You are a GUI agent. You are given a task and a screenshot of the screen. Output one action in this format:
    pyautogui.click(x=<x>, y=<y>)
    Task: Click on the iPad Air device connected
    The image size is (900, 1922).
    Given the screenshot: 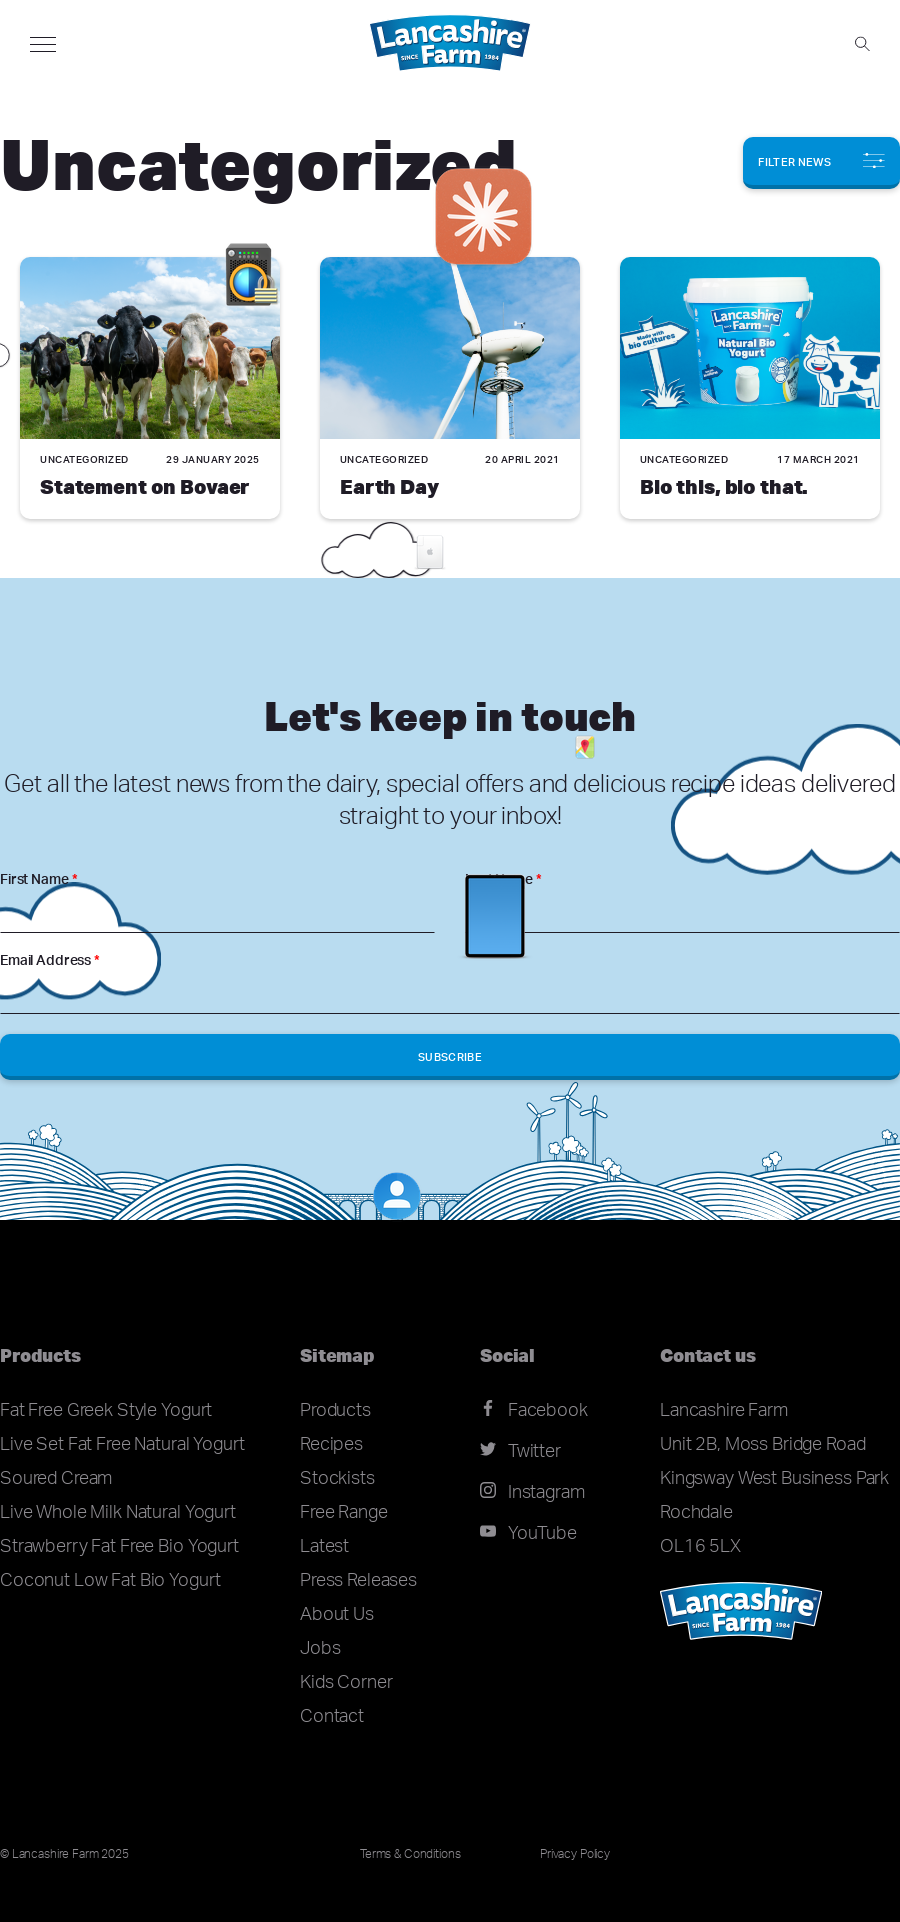 What is the action you would take?
    pyautogui.click(x=495, y=917)
    